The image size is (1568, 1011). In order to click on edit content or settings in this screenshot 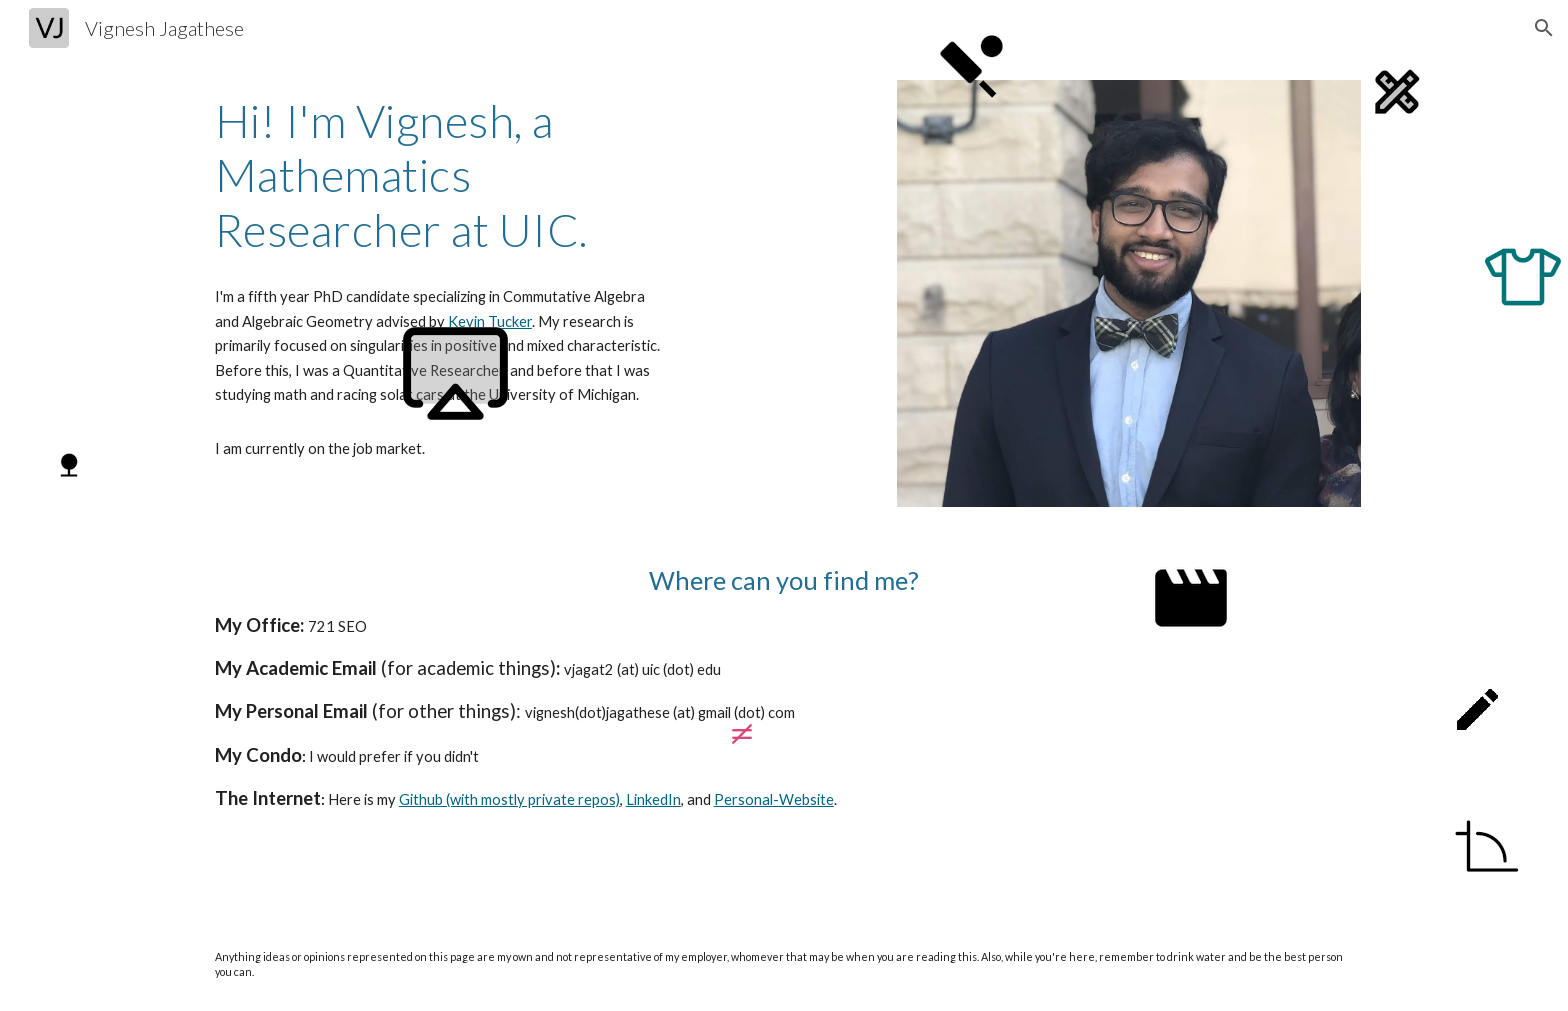, I will do `click(1477, 709)`.